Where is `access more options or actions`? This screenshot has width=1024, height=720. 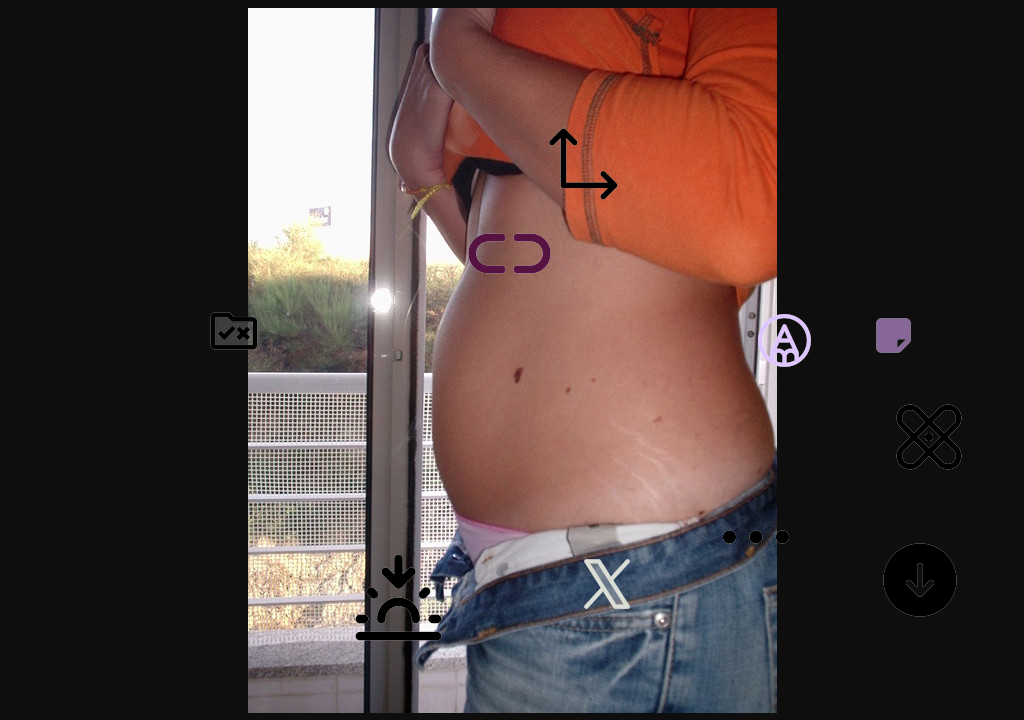
access more options or actions is located at coordinates (756, 537).